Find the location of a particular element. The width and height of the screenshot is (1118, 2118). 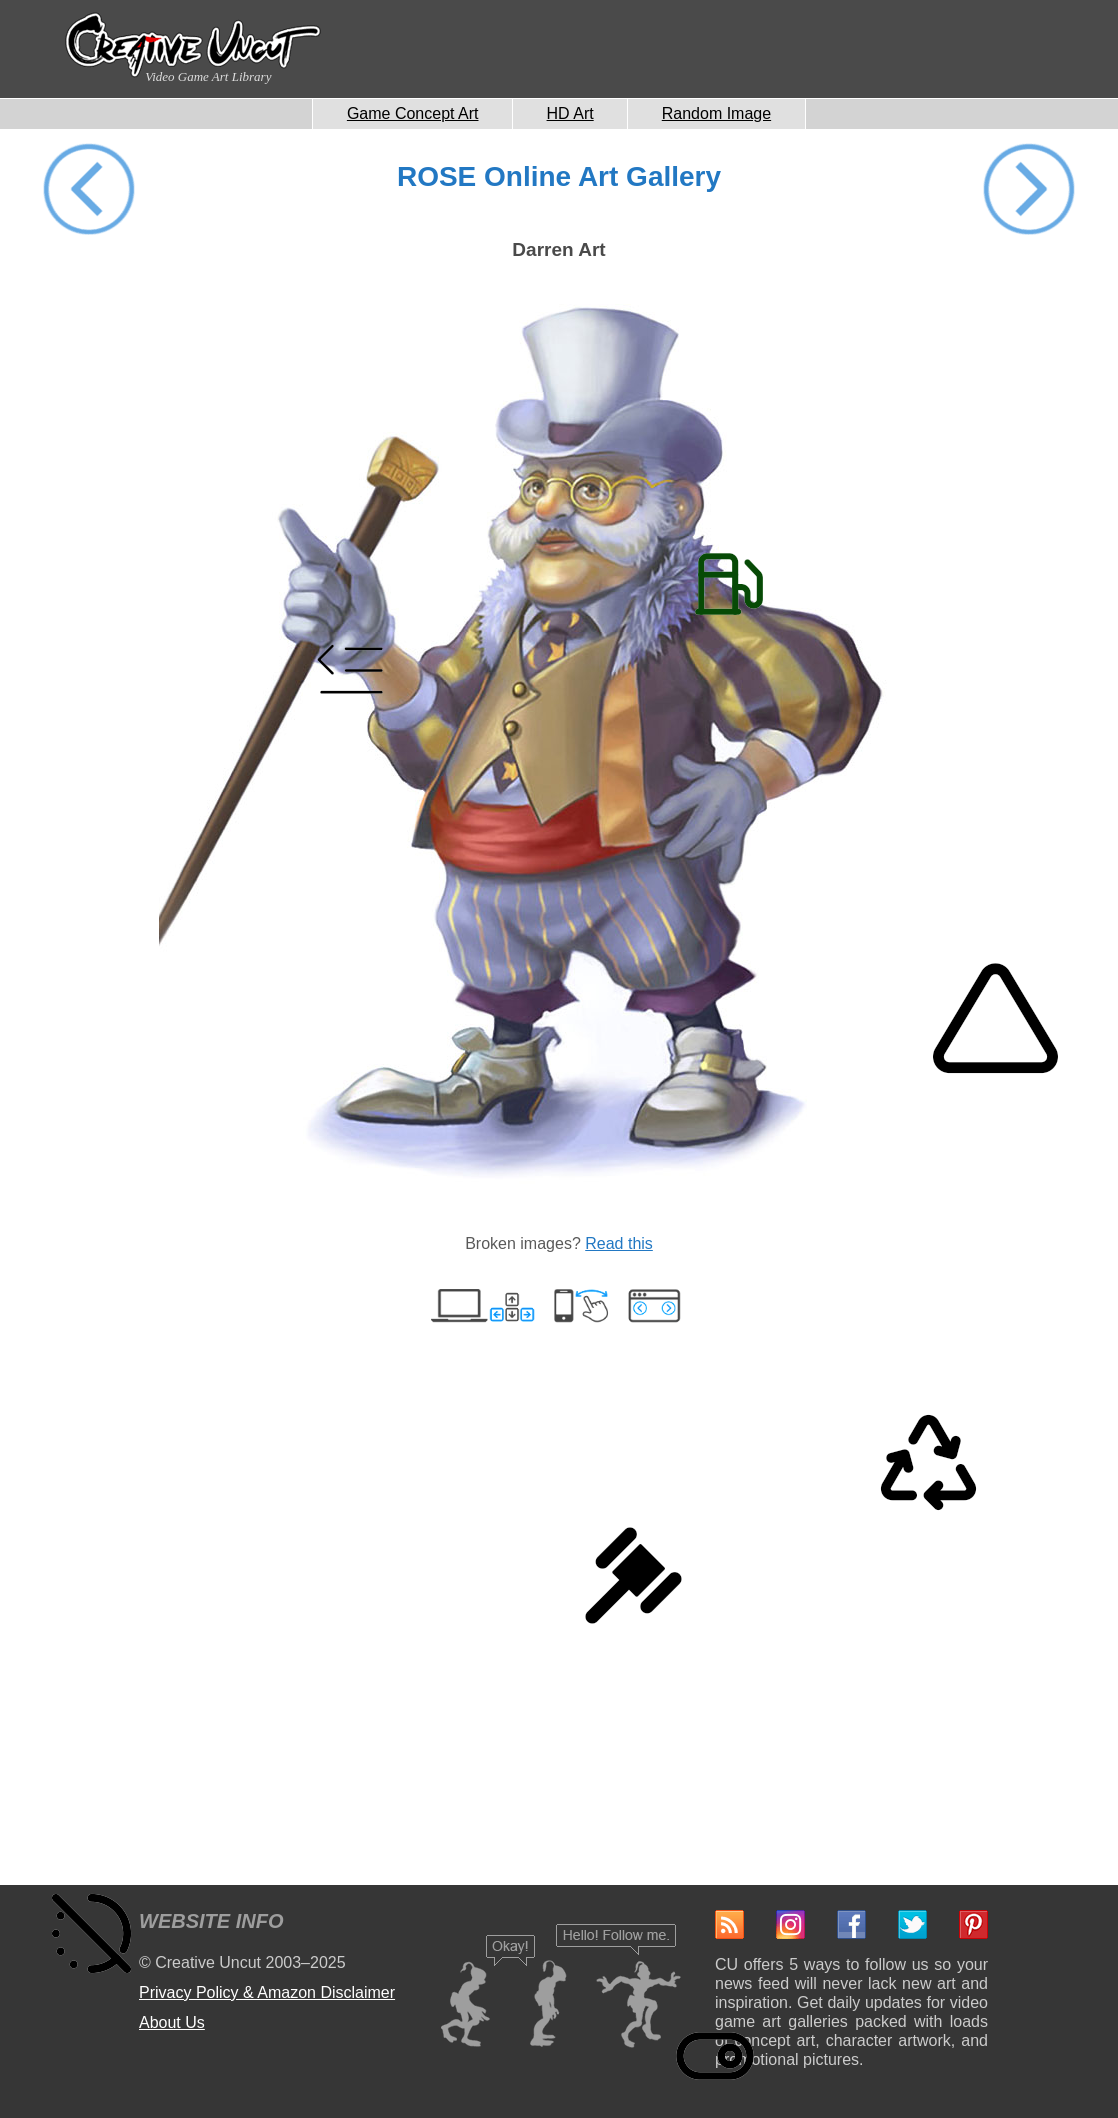

timer or duration tracking disabled is located at coordinates (91, 1933).